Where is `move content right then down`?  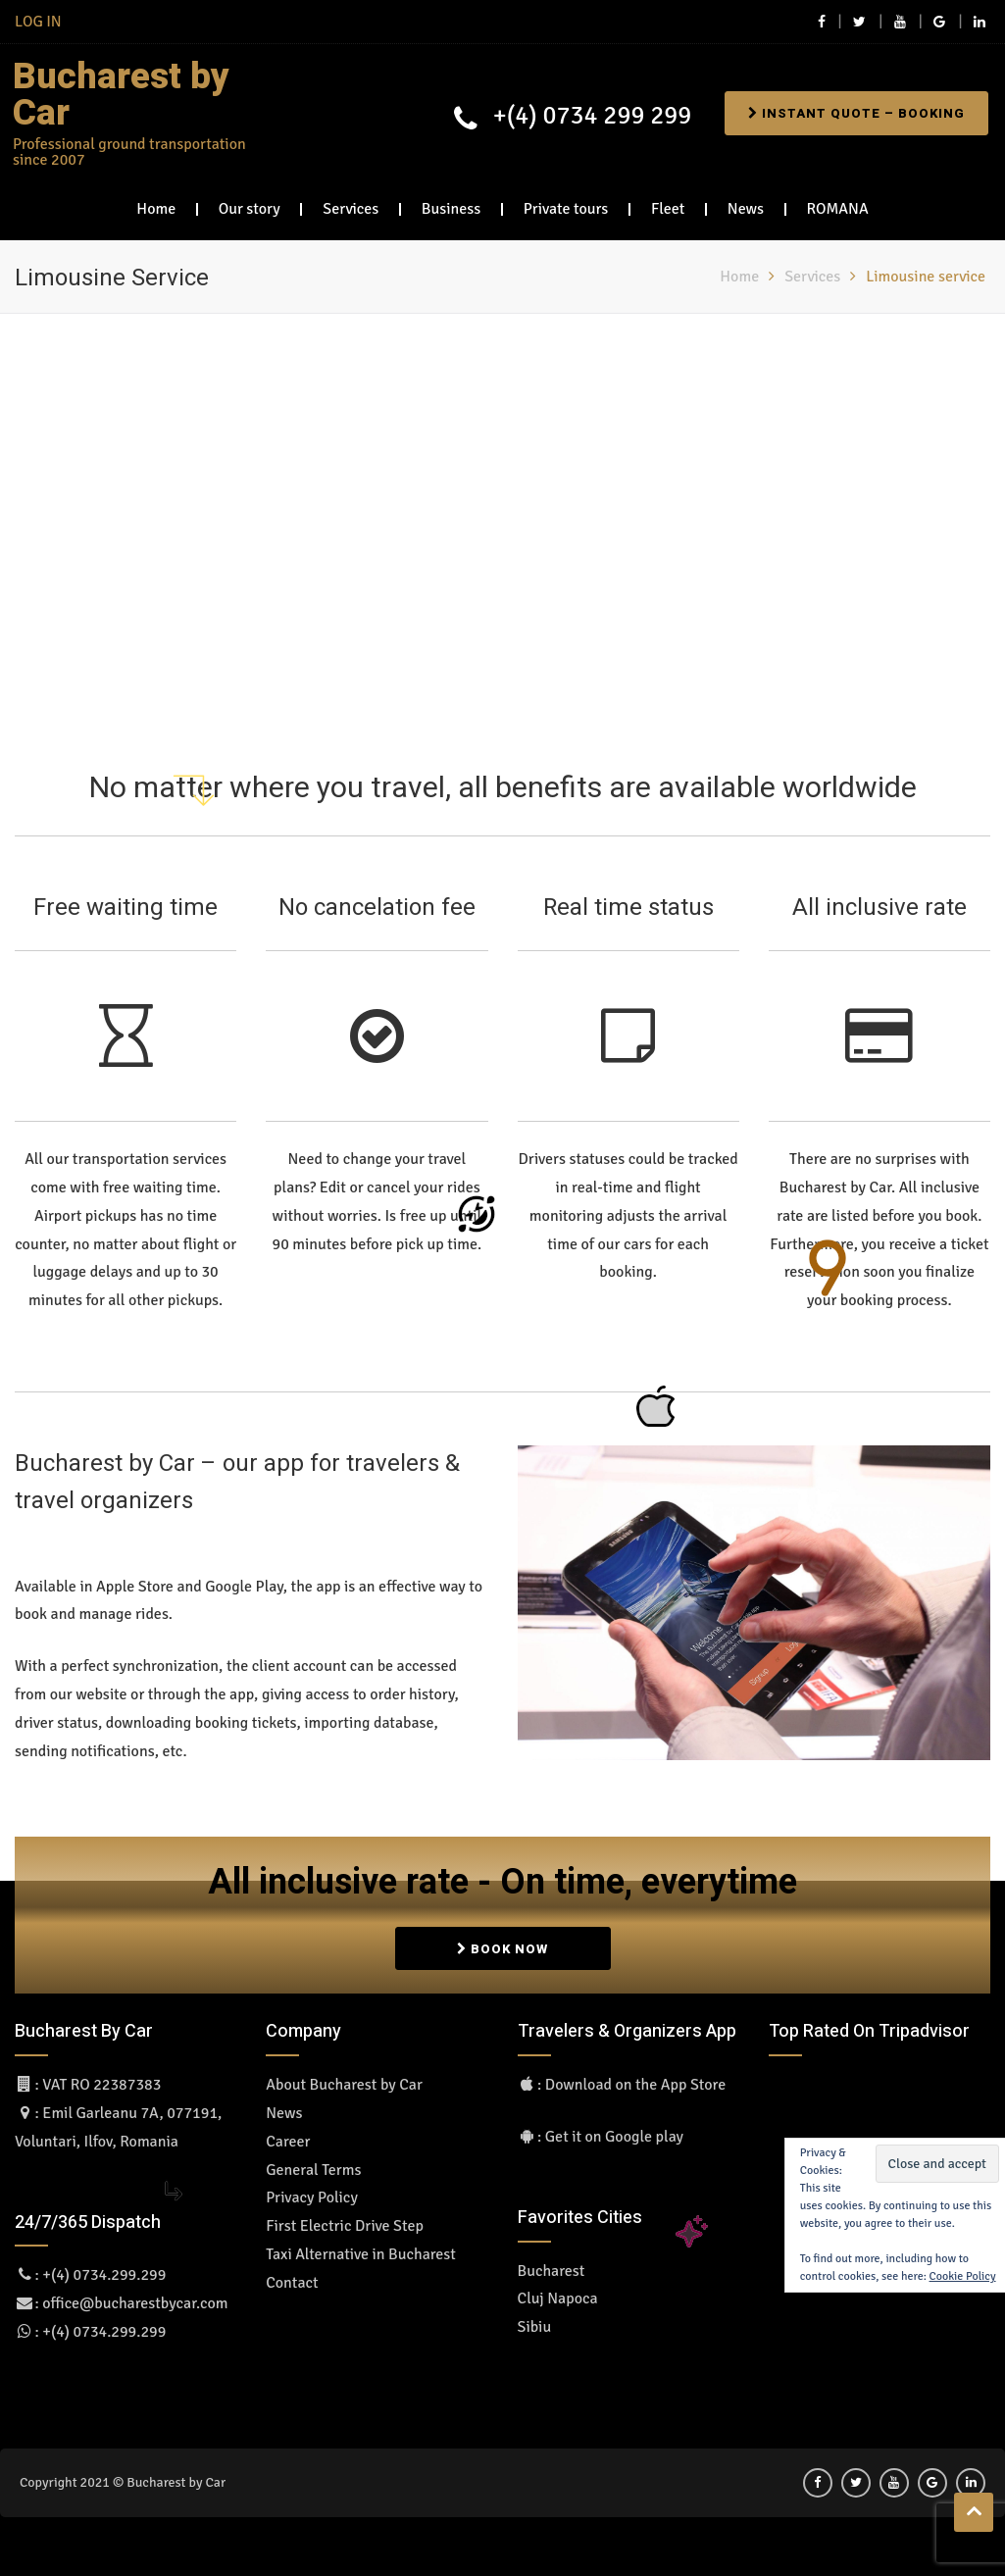 move content right then down is located at coordinates (193, 788).